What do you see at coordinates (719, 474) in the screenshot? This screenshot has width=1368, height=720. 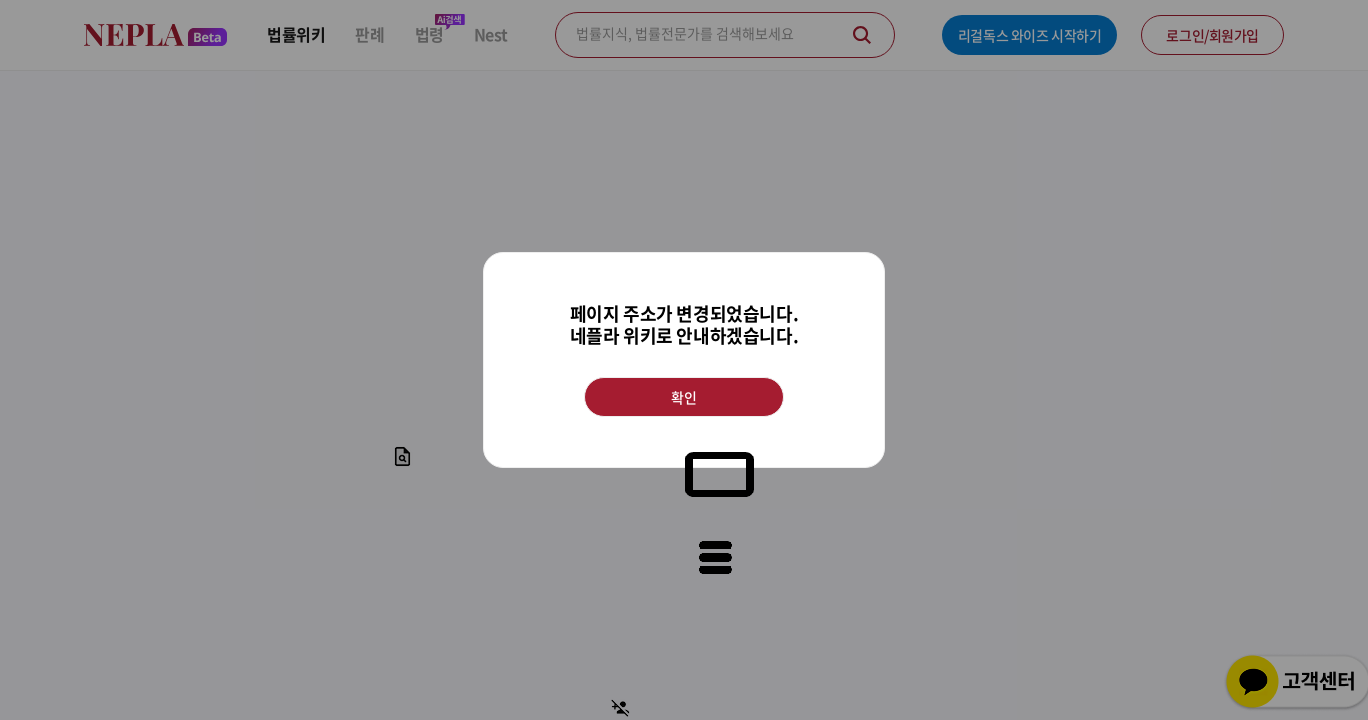 I see `crop image to 16:9 aspect ratio` at bounding box center [719, 474].